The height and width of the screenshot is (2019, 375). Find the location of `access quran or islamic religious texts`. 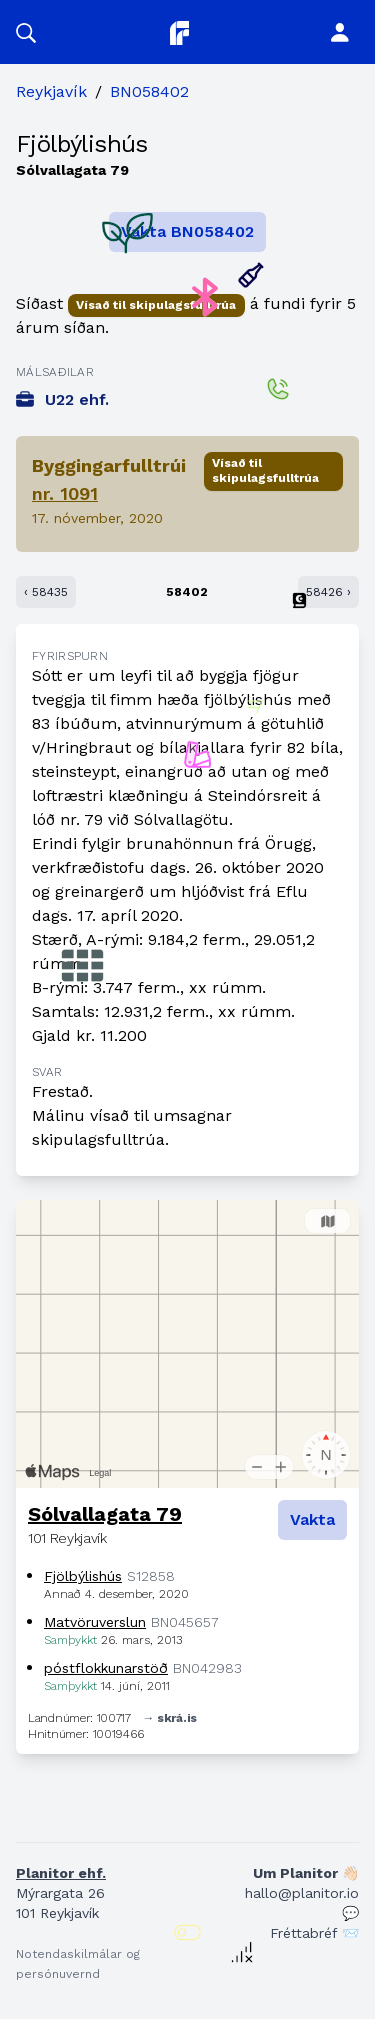

access quran or islamic religious texts is located at coordinates (299, 600).